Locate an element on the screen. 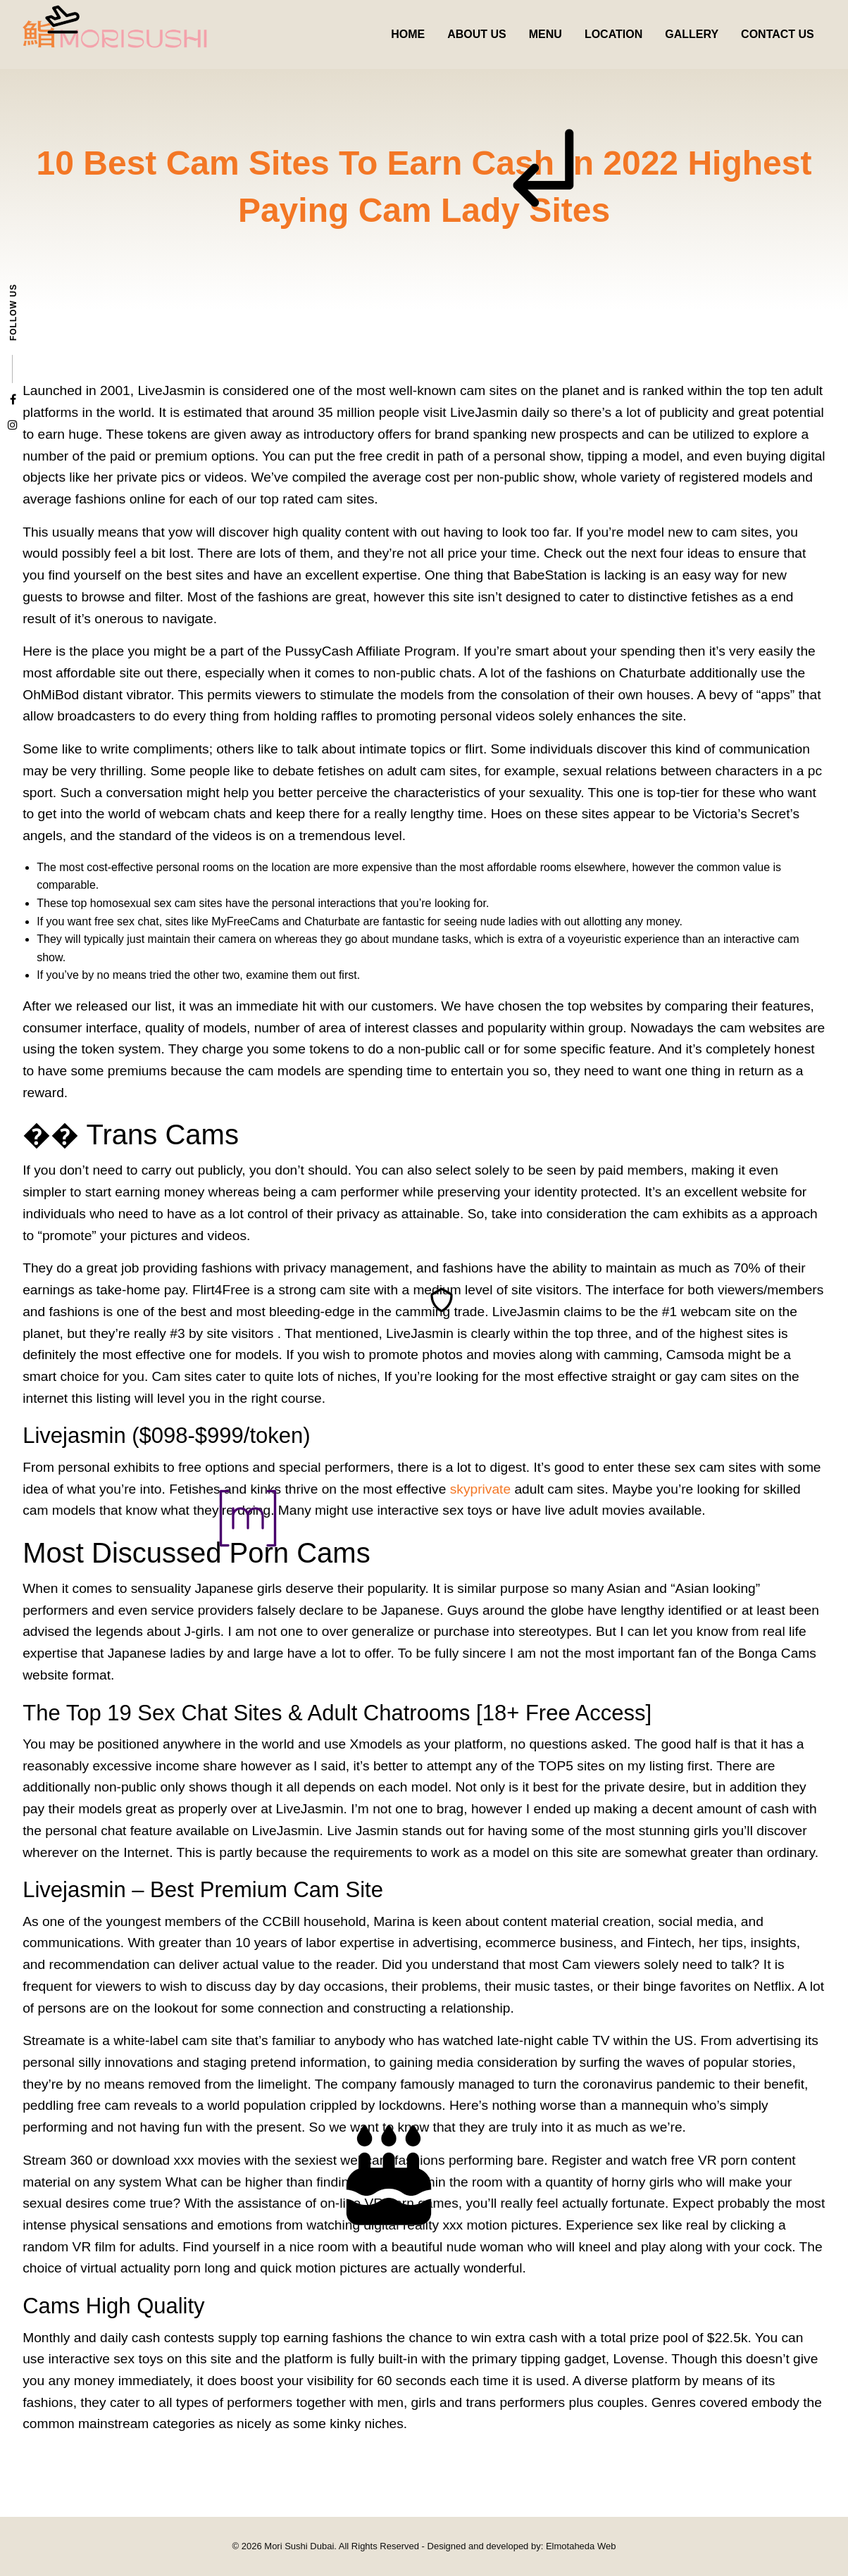 The width and height of the screenshot is (848, 2576). return to previous line or item is located at coordinates (546, 168).